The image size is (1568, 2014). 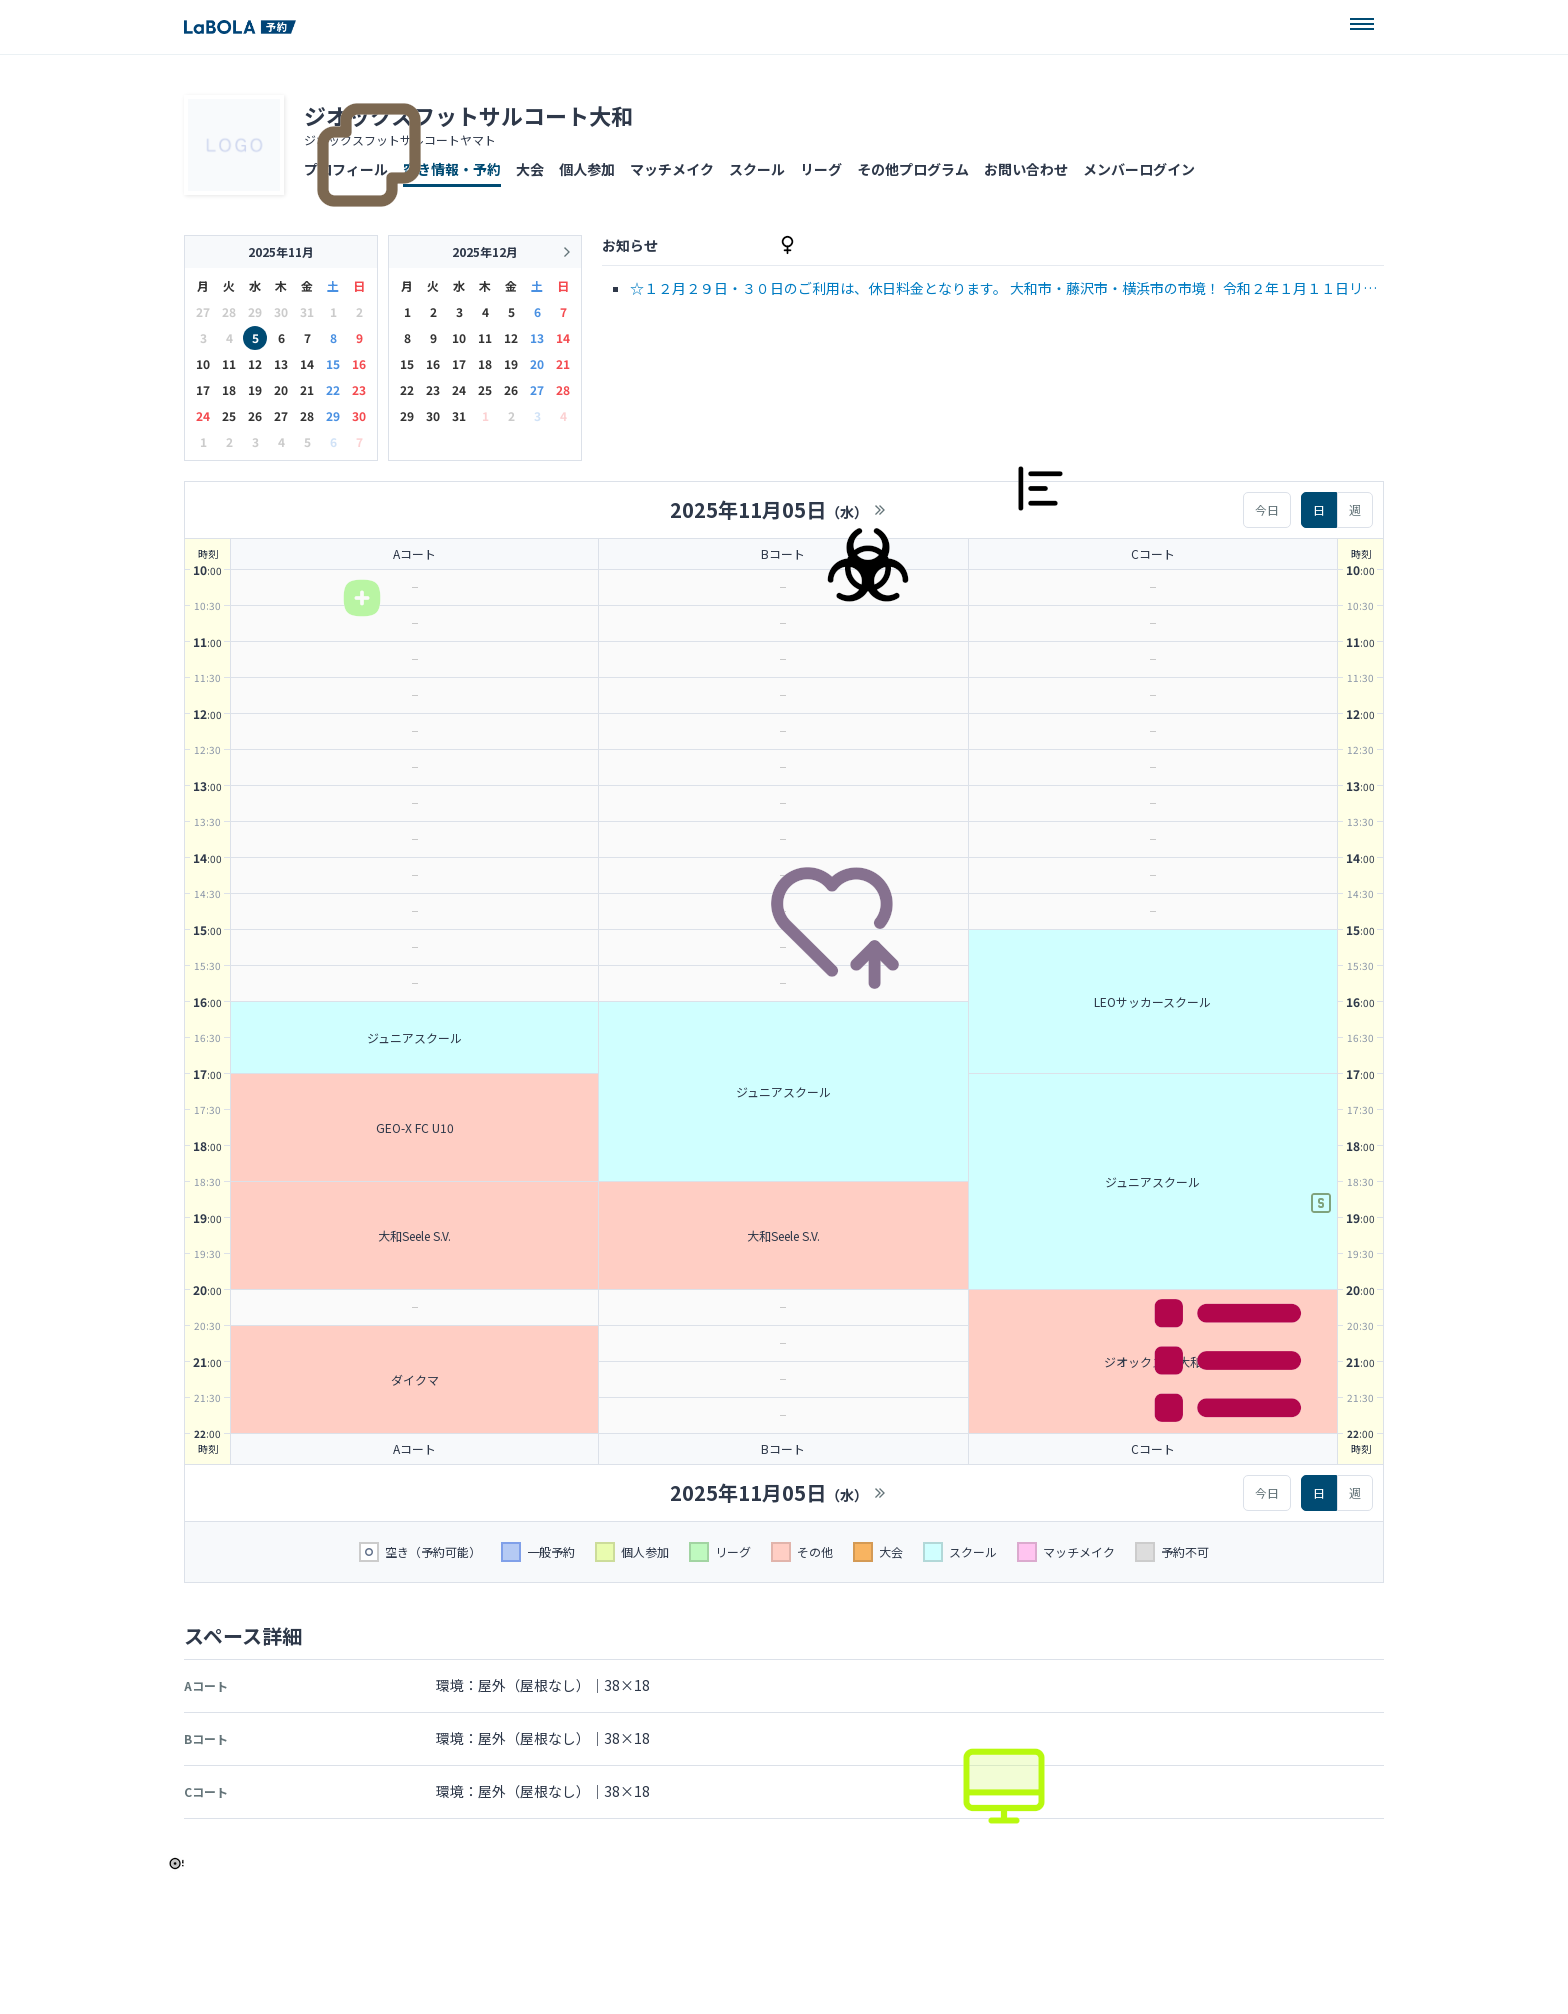 I want to click on switch to desktop view, so click(x=1004, y=1783).